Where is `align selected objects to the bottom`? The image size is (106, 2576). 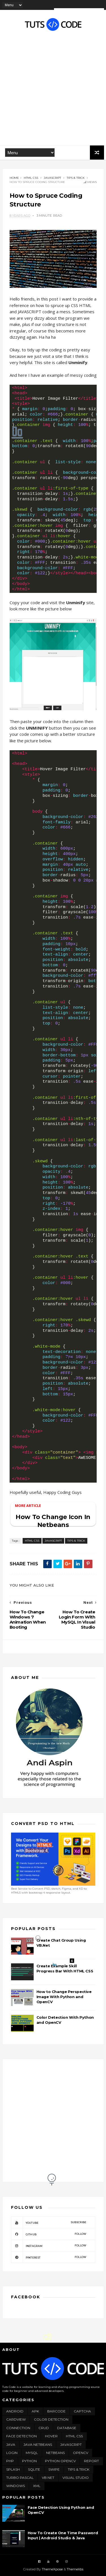 align selected objects to the bottom is located at coordinates (17, 433).